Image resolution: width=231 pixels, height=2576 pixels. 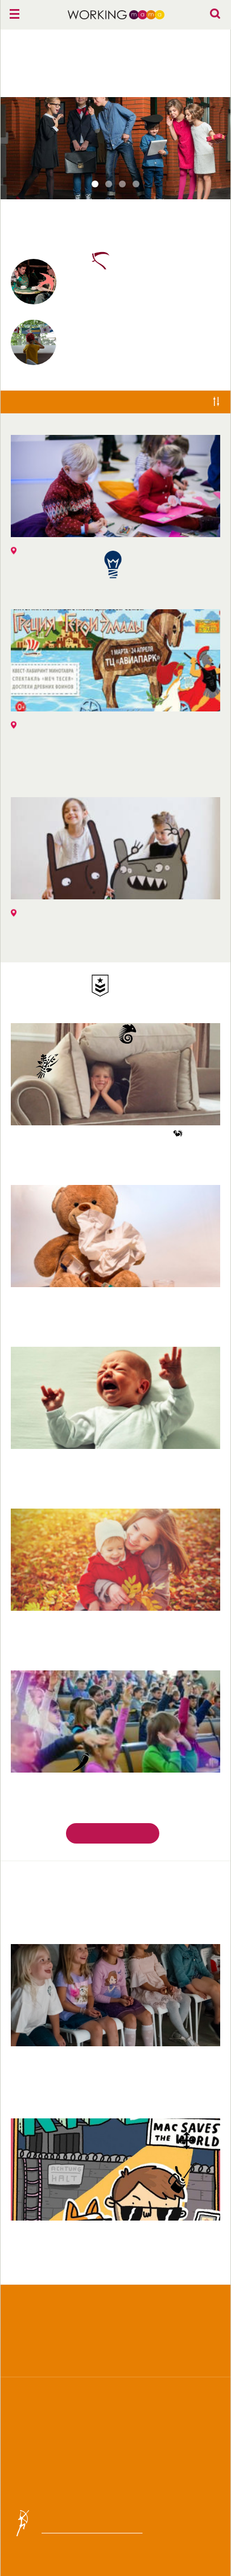 I want to click on swallow bird icon for nature or wildlife category, so click(x=46, y=282).